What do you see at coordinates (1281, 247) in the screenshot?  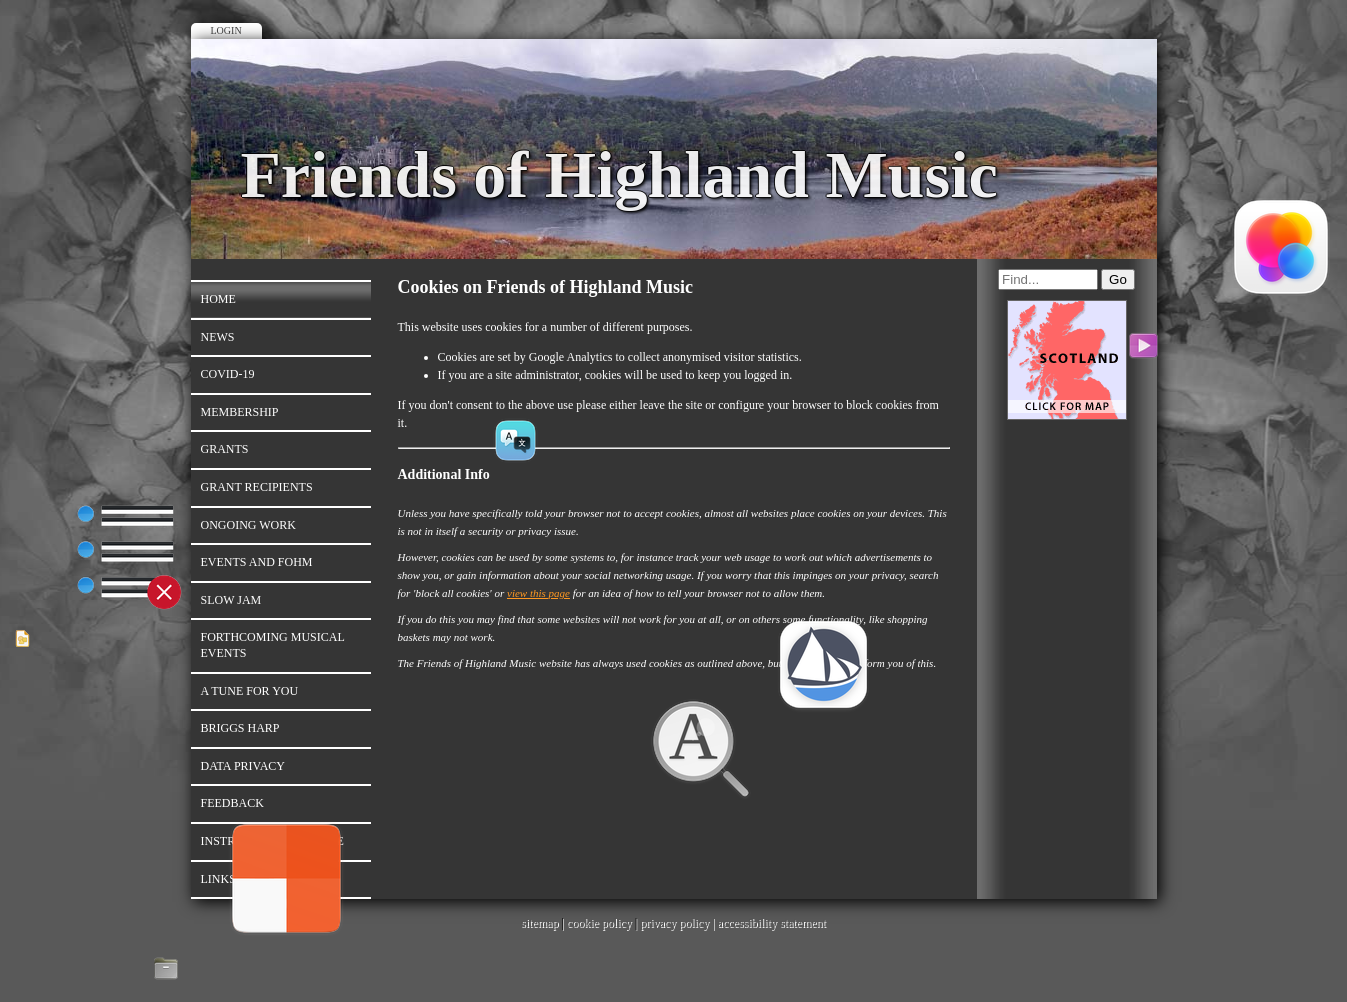 I see `open Game Center app` at bounding box center [1281, 247].